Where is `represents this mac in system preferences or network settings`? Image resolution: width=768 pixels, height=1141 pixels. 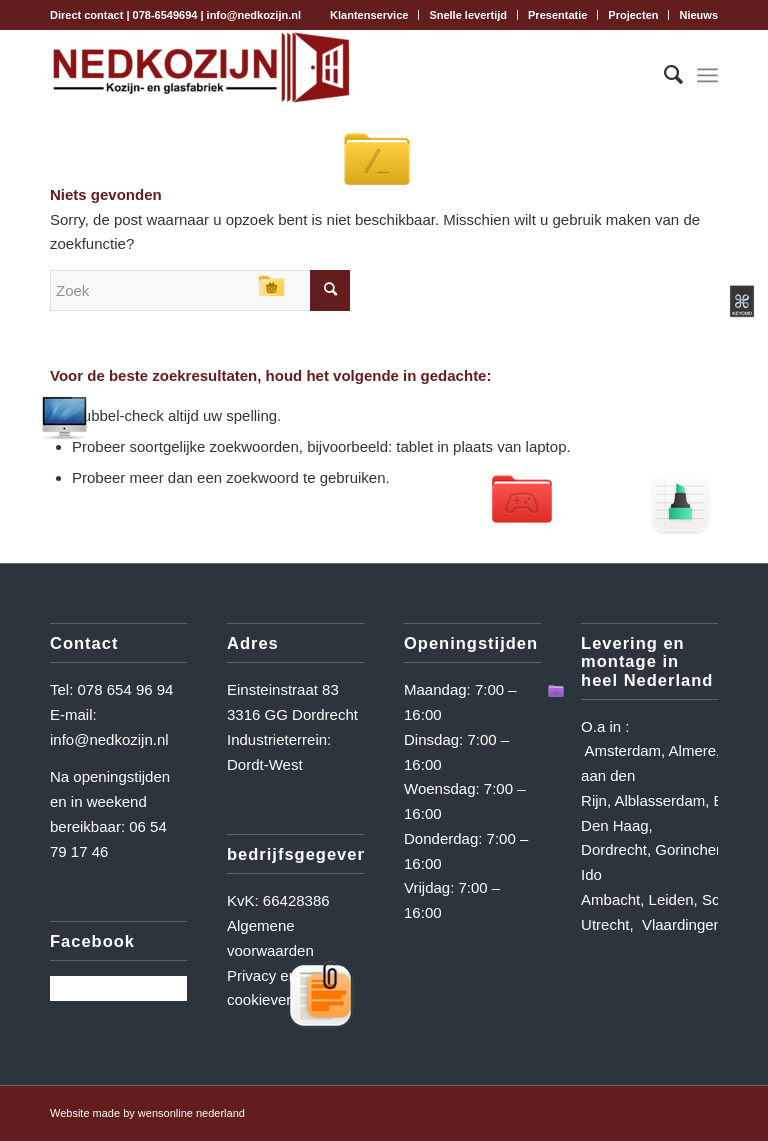
represents this mac in system preferences or network settings is located at coordinates (64, 412).